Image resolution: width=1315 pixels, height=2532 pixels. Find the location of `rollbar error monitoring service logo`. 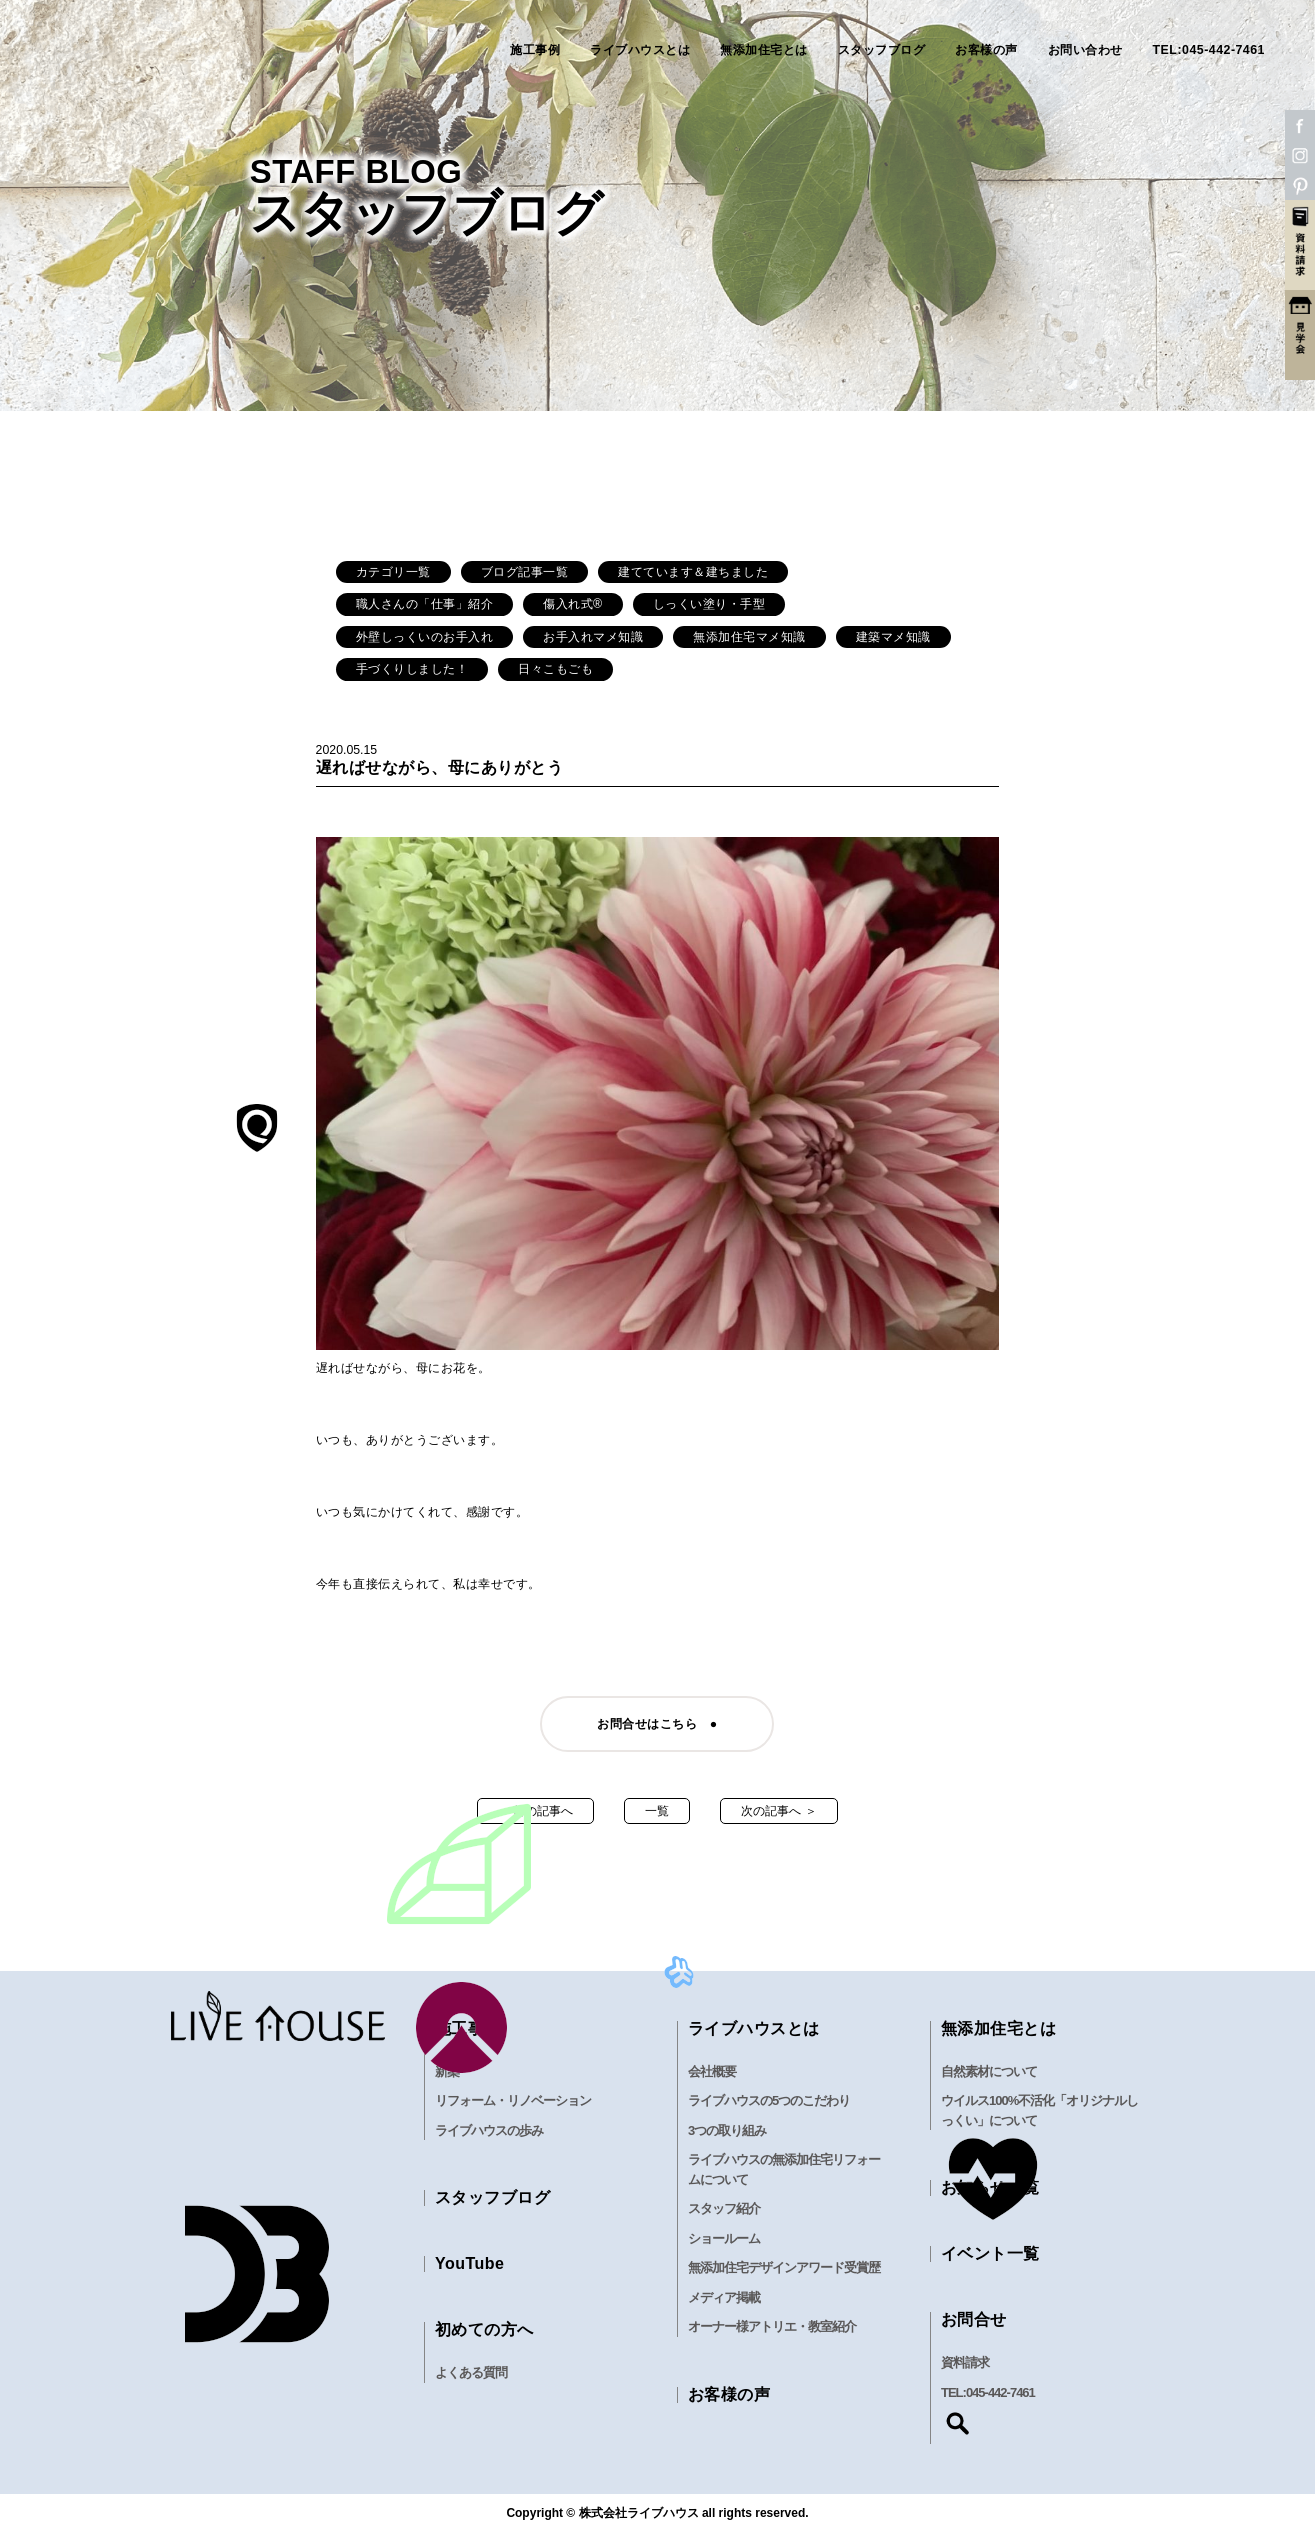

rollbar error monitoring service logo is located at coordinates (459, 1864).